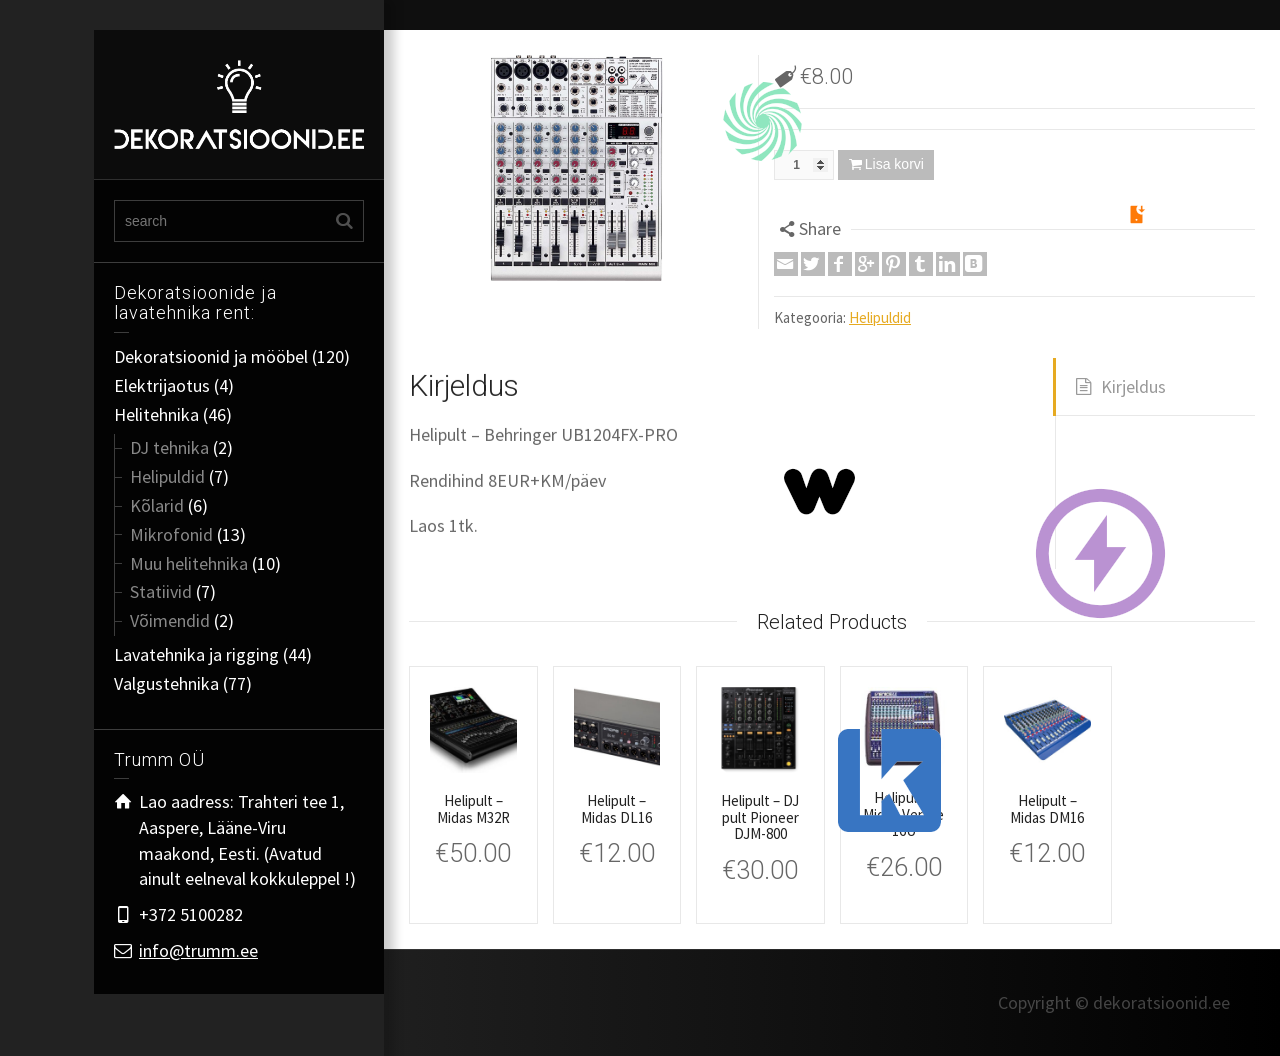 The image size is (1280, 1056). Describe the element at coordinates (889, 780) in the screenshot. I see `open the Infomaniak app or service` at that location.